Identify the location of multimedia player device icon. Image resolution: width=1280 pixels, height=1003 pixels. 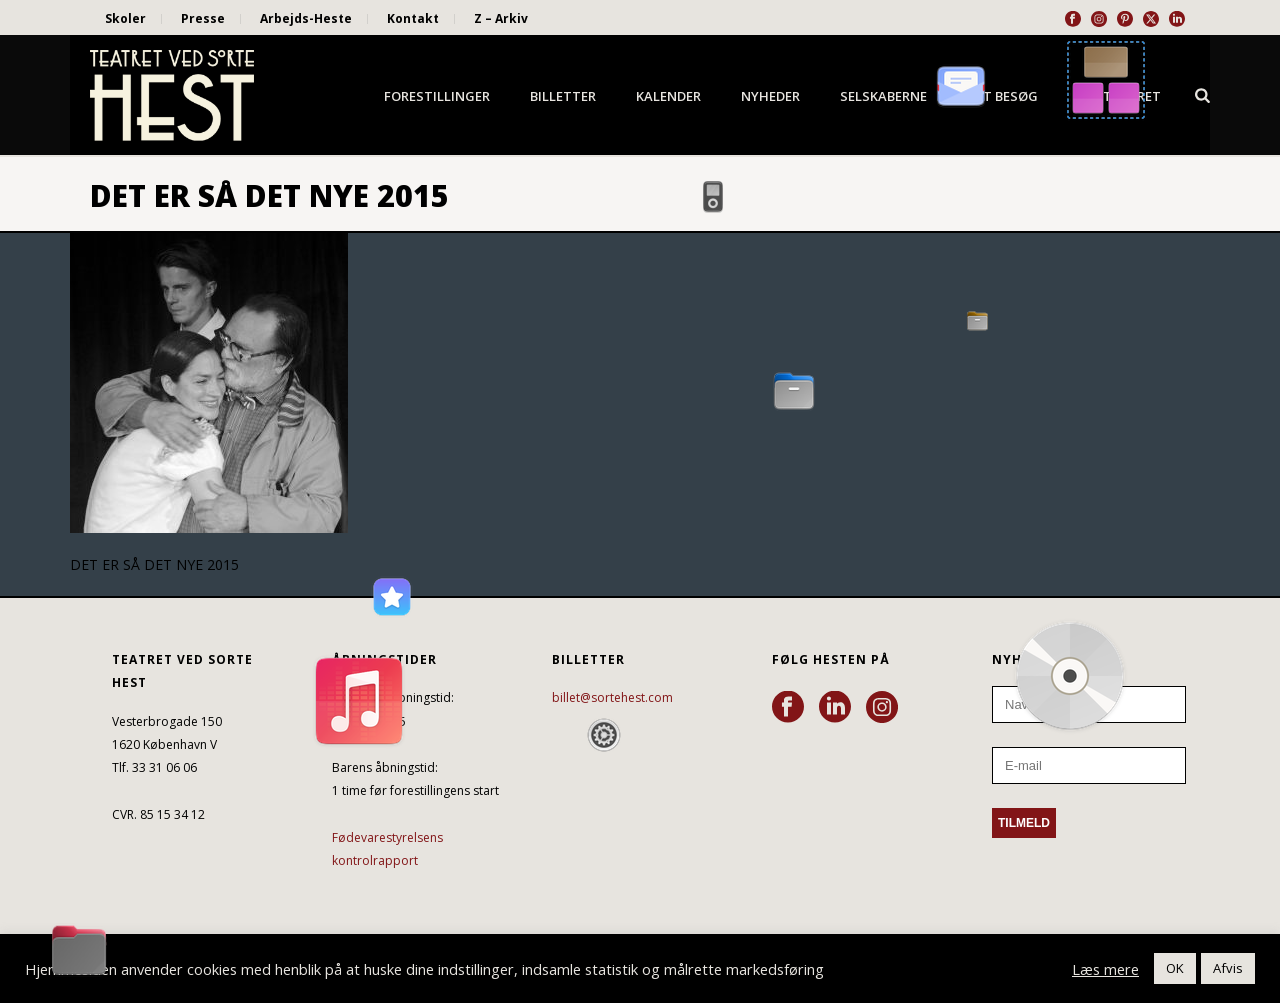
(713, 197).